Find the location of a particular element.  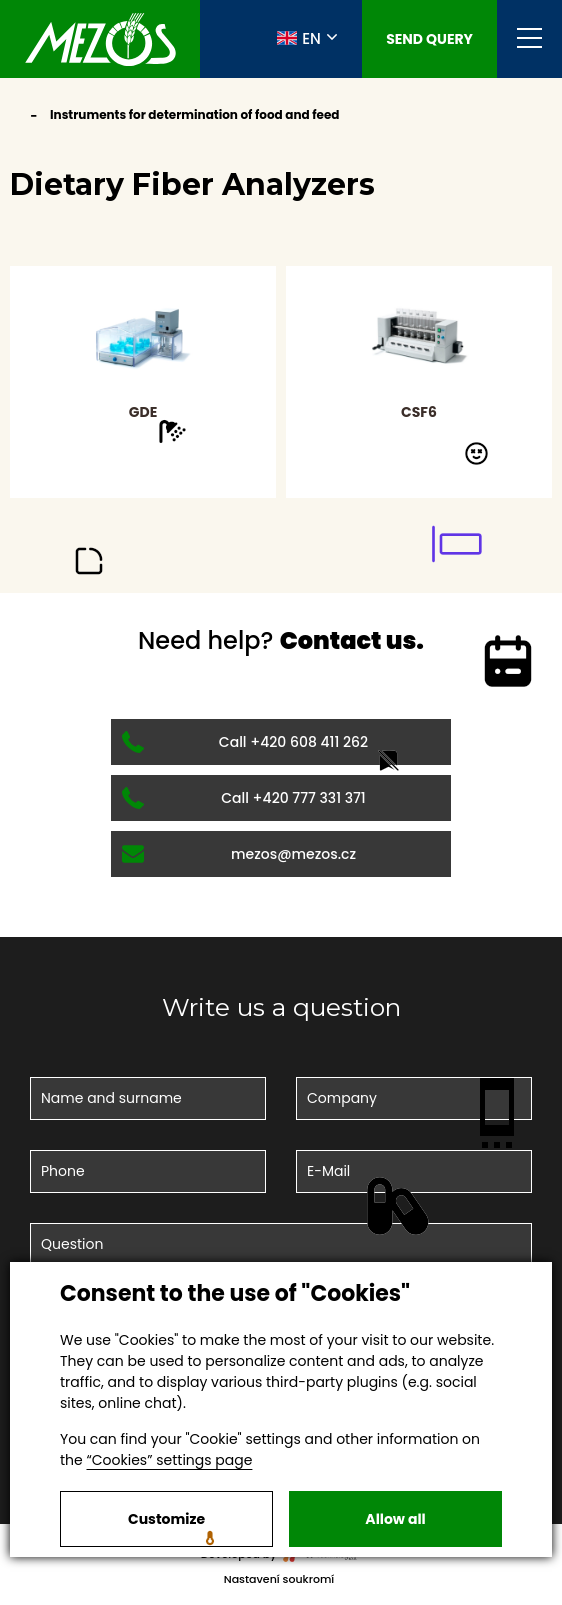

adjust corner radius of a shape is located at coordinates (89, 561).